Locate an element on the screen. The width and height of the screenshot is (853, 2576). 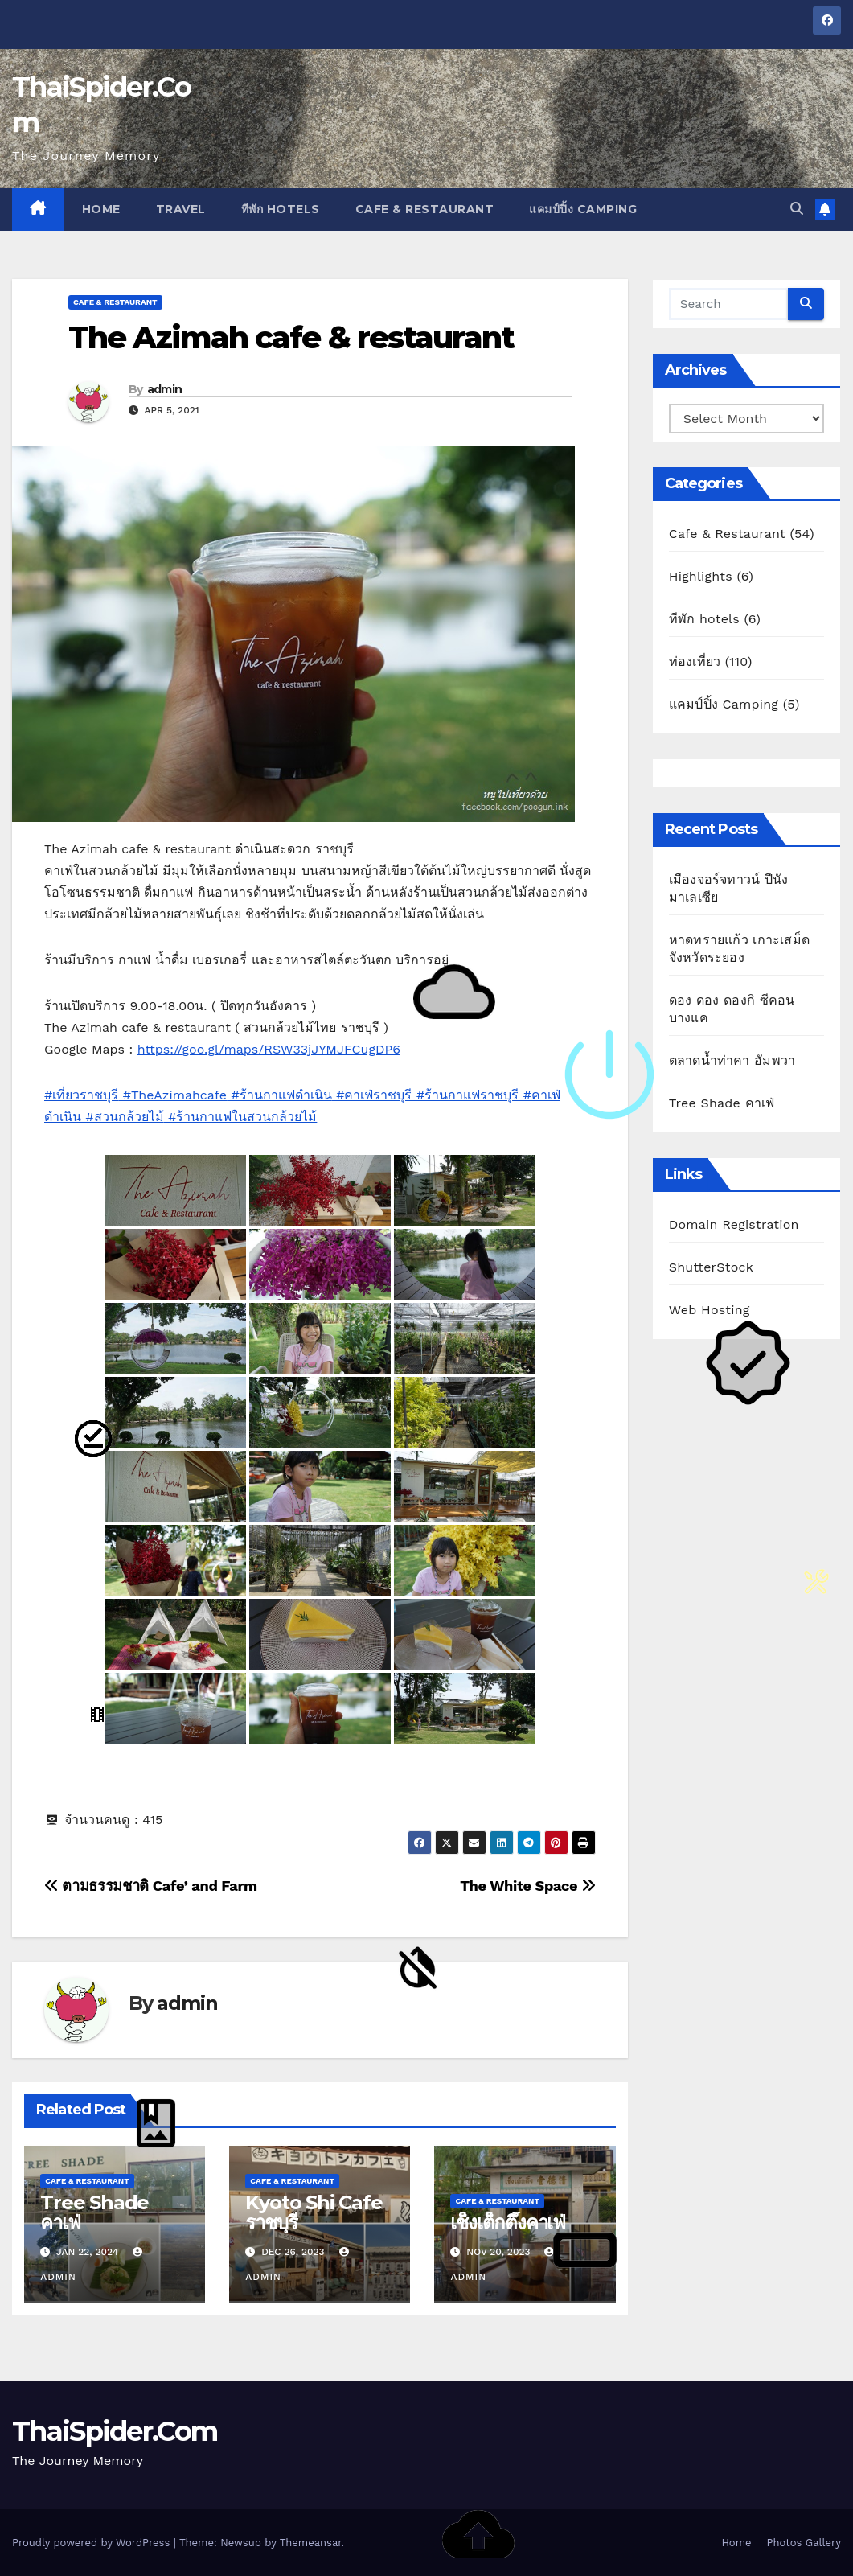
upload file to cloud storage is located at coordinates (478, 2534).